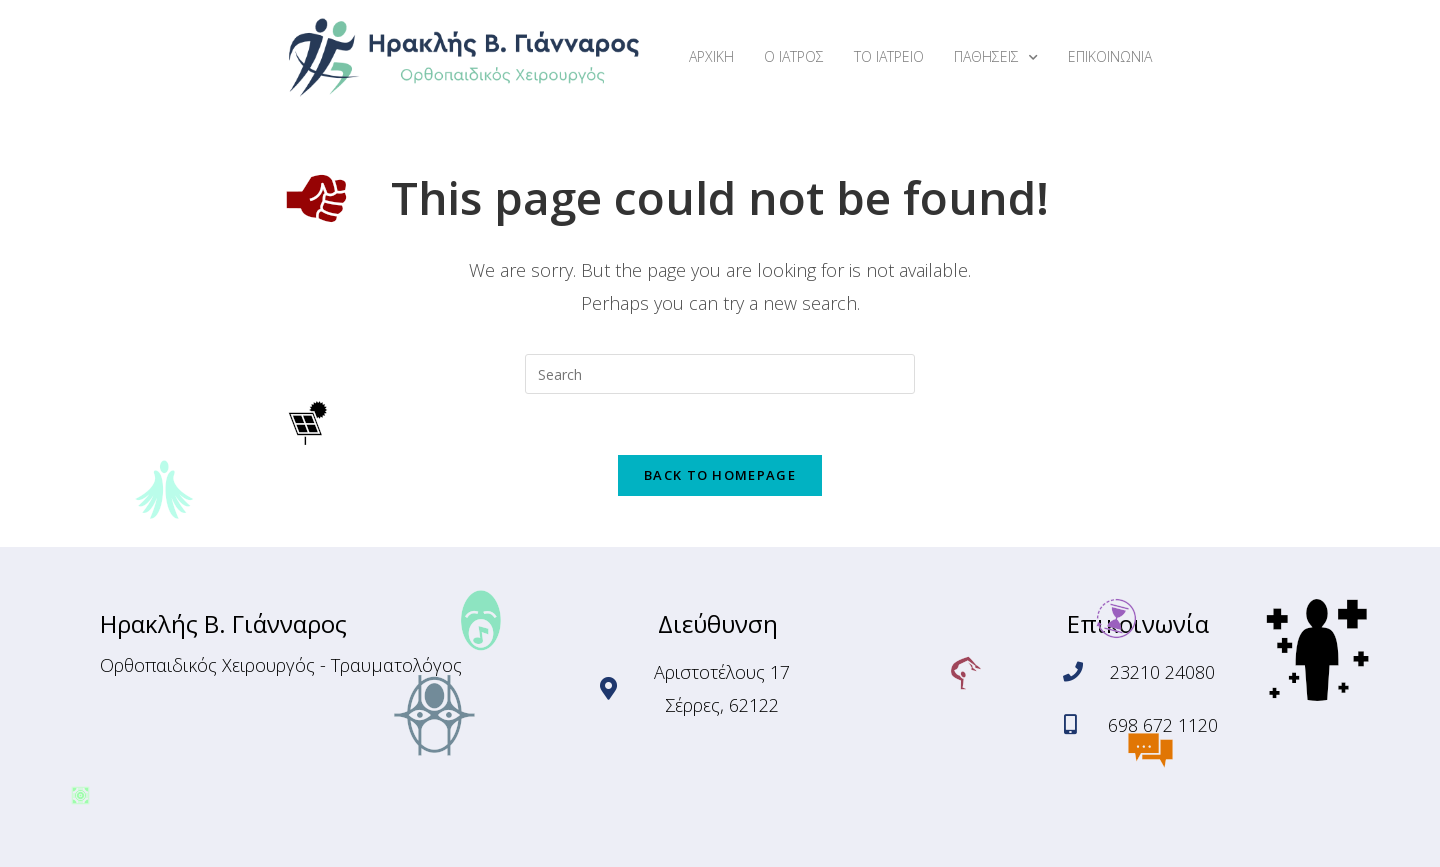 The height and width of the screenshot is (867, 1440). I want to click on equip a wing cloak or cape item, so click(164, 489).